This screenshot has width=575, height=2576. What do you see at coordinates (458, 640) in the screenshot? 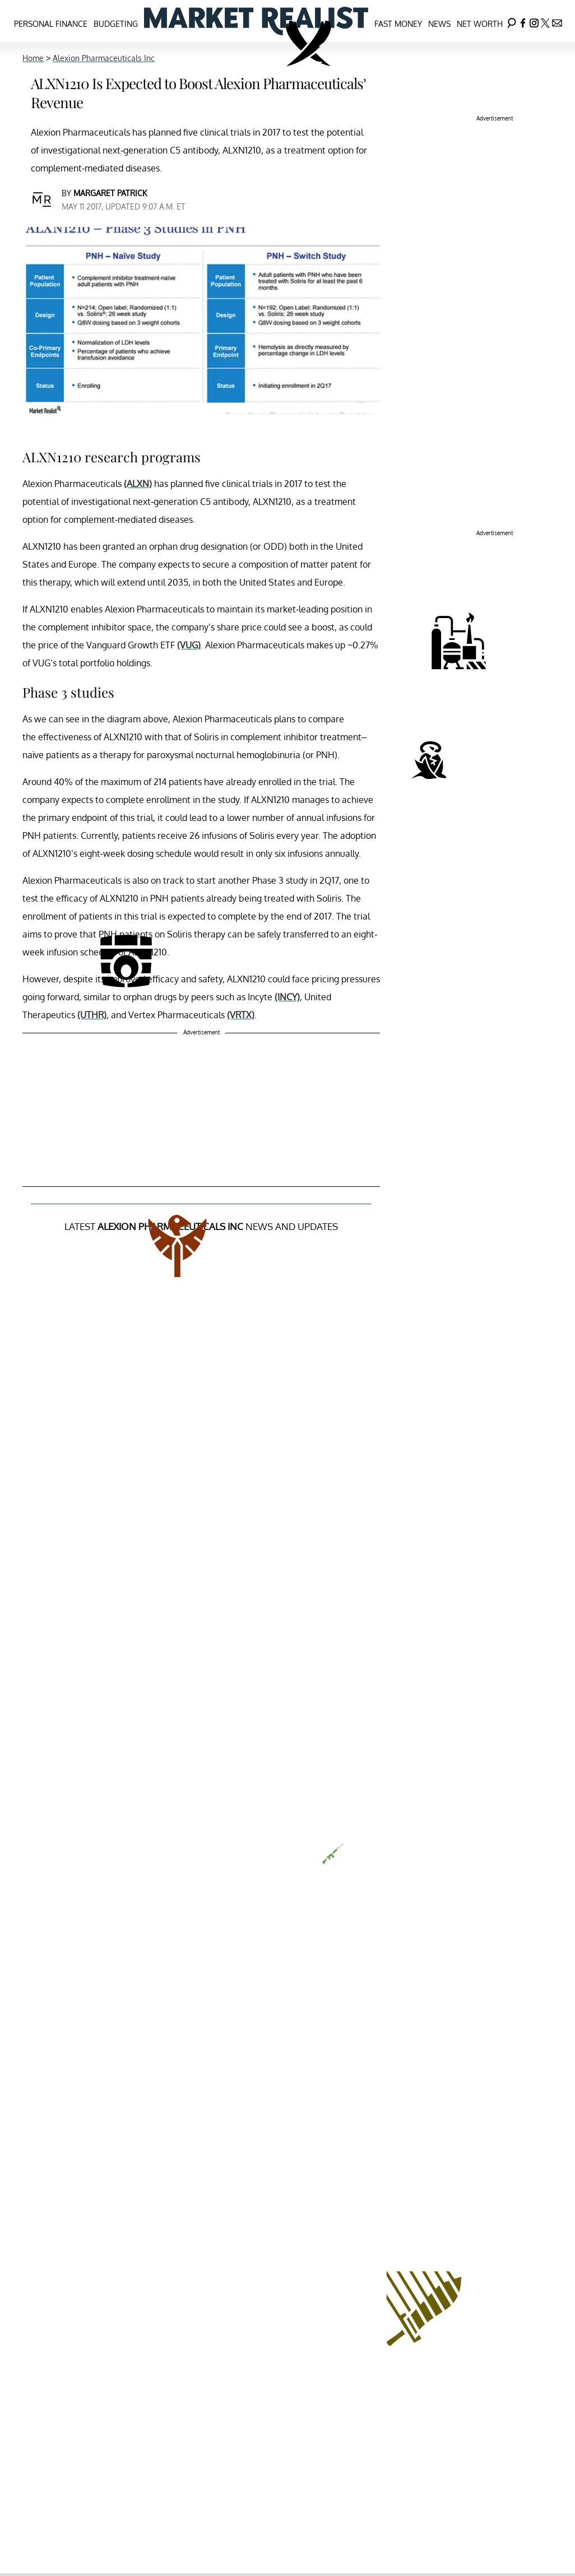
I see `access refinery or processing facility in game` at bounding box center [458, 640].